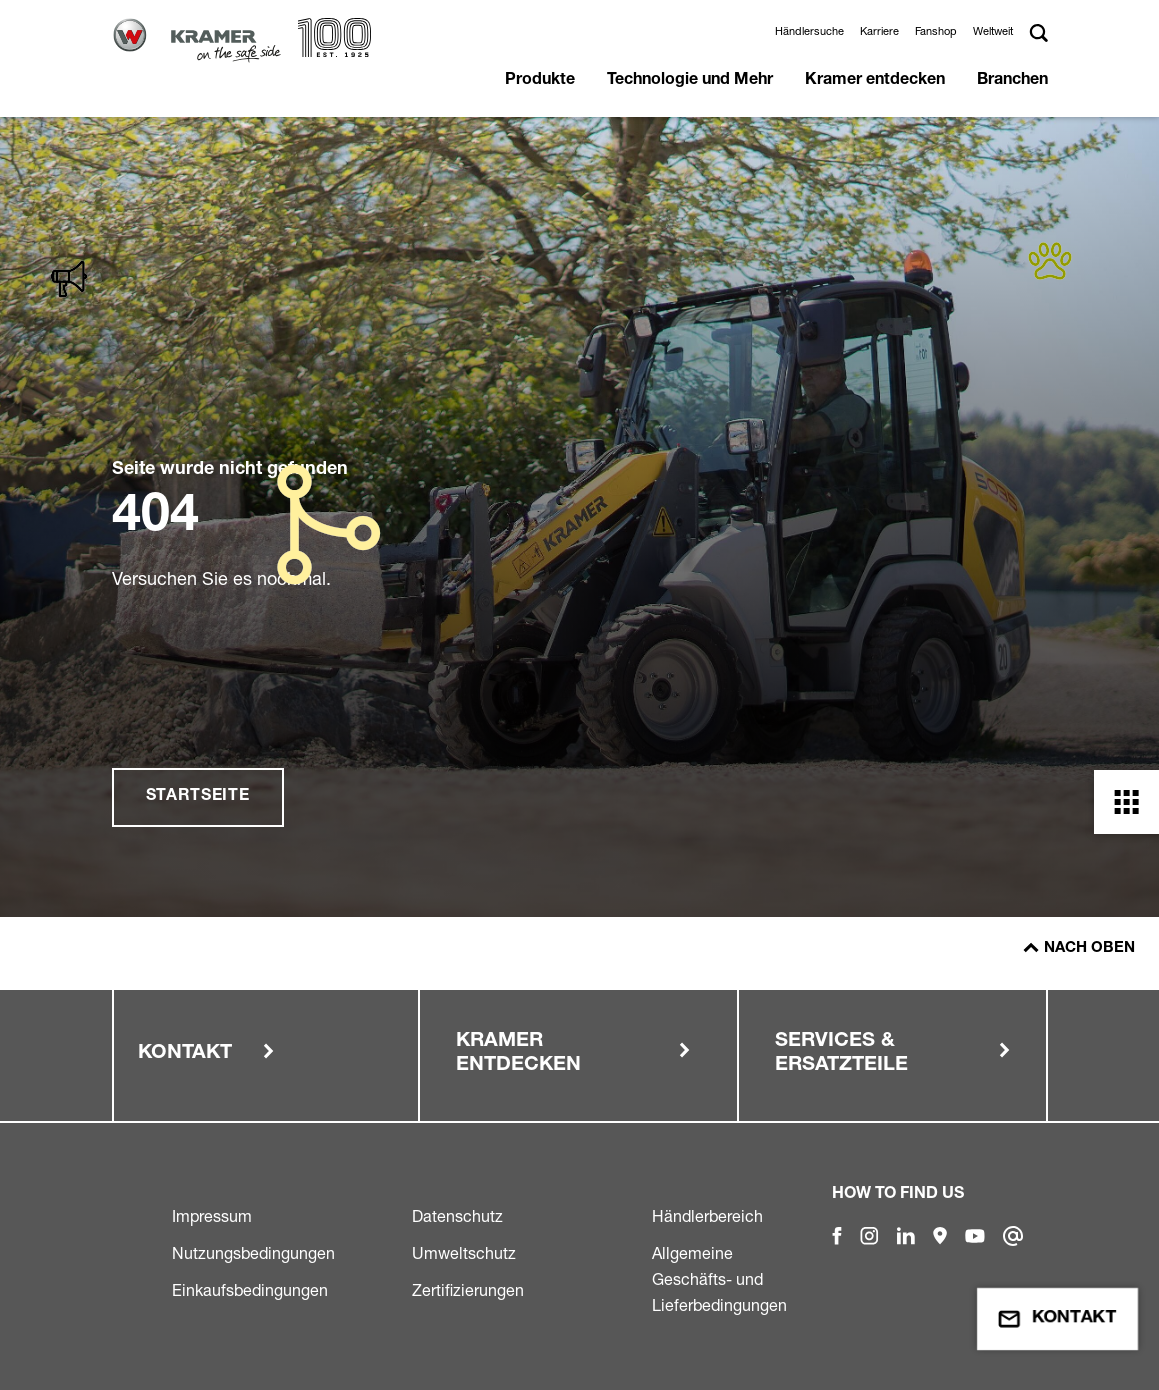 This screenshot has height=1390, width=1159. Describe the element at coordinates (1050, 261) in the screenshot. I see `access pet-related features or settings` at that location.